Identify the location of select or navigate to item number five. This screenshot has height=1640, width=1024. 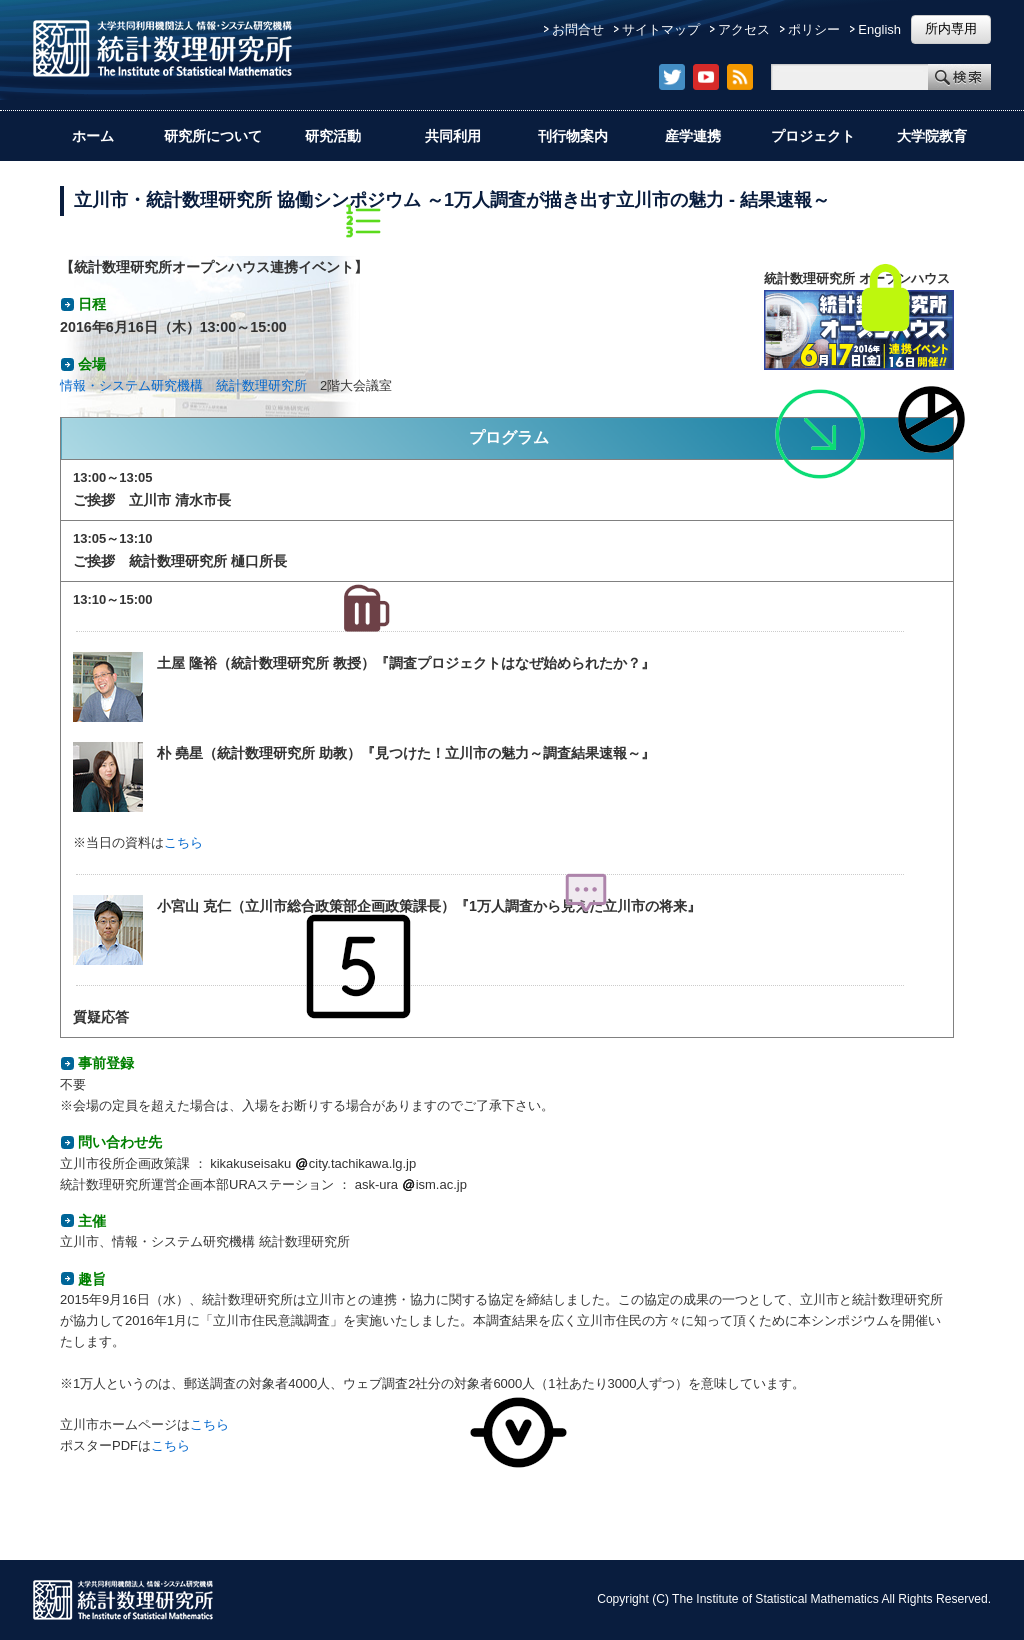
(358, 966).